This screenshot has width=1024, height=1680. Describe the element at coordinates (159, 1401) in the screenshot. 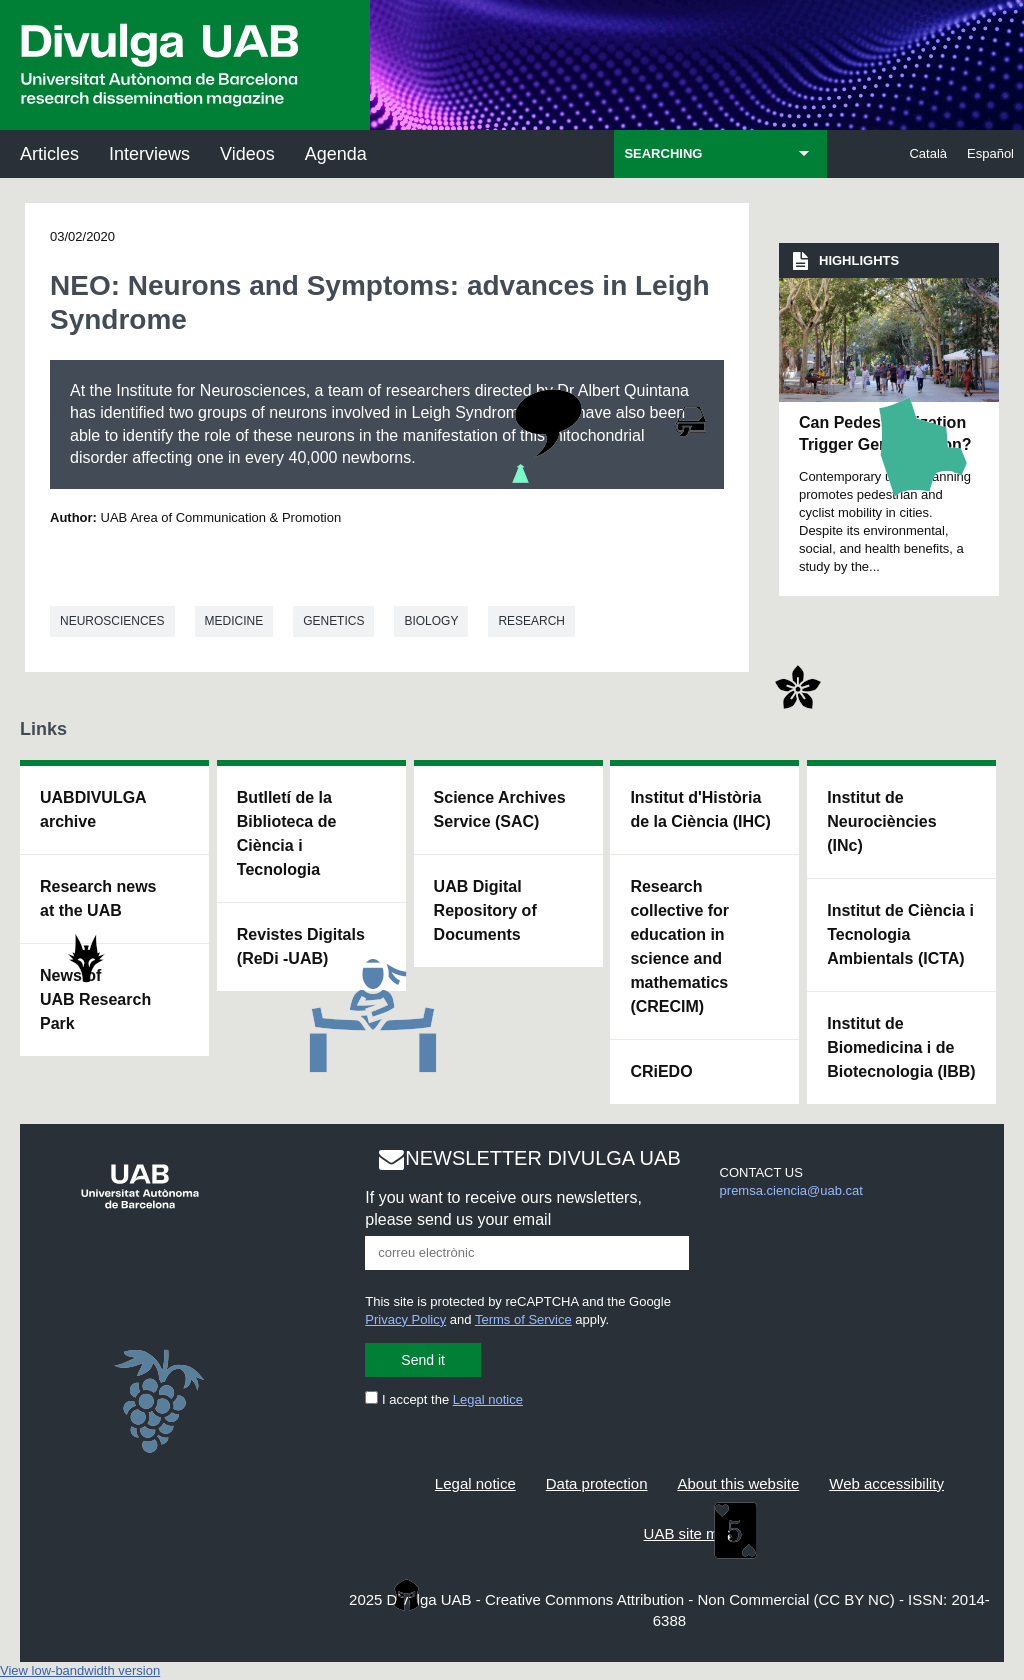

I see `select grapes as a food or ingredient item` at that location.